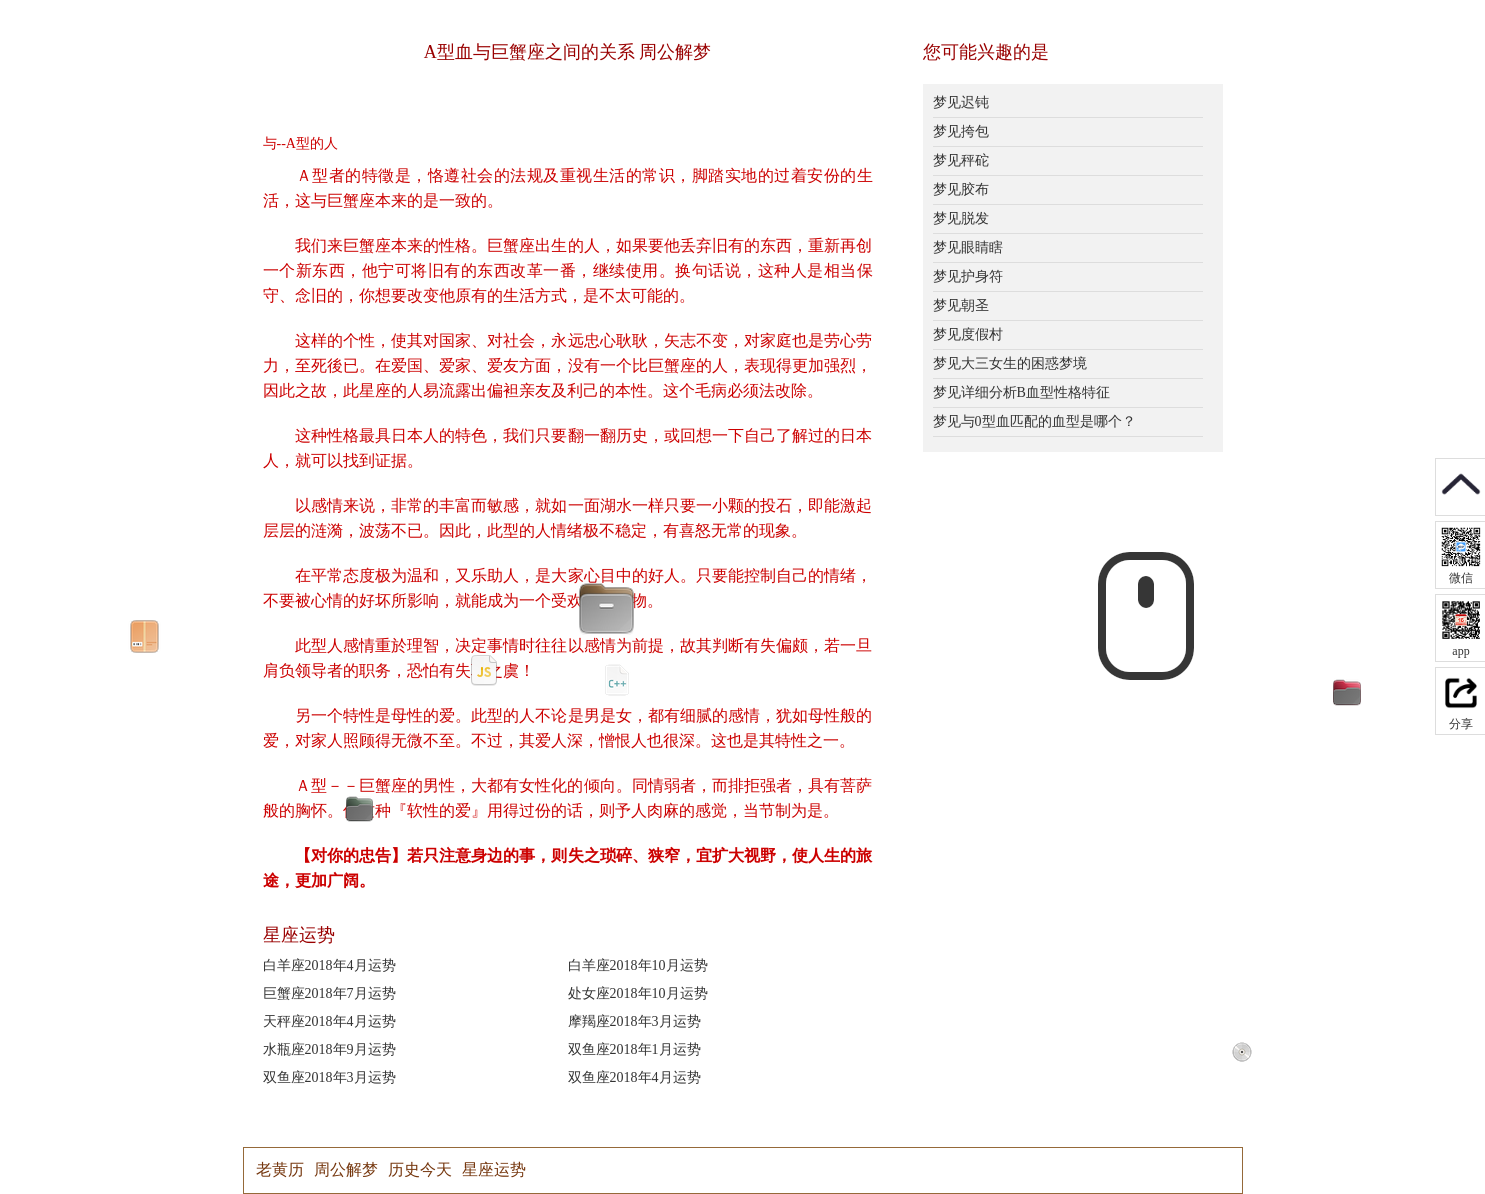 This screenshot has height=1194, width=1485. I want to click on a C++ source code file, so click(617, 680).